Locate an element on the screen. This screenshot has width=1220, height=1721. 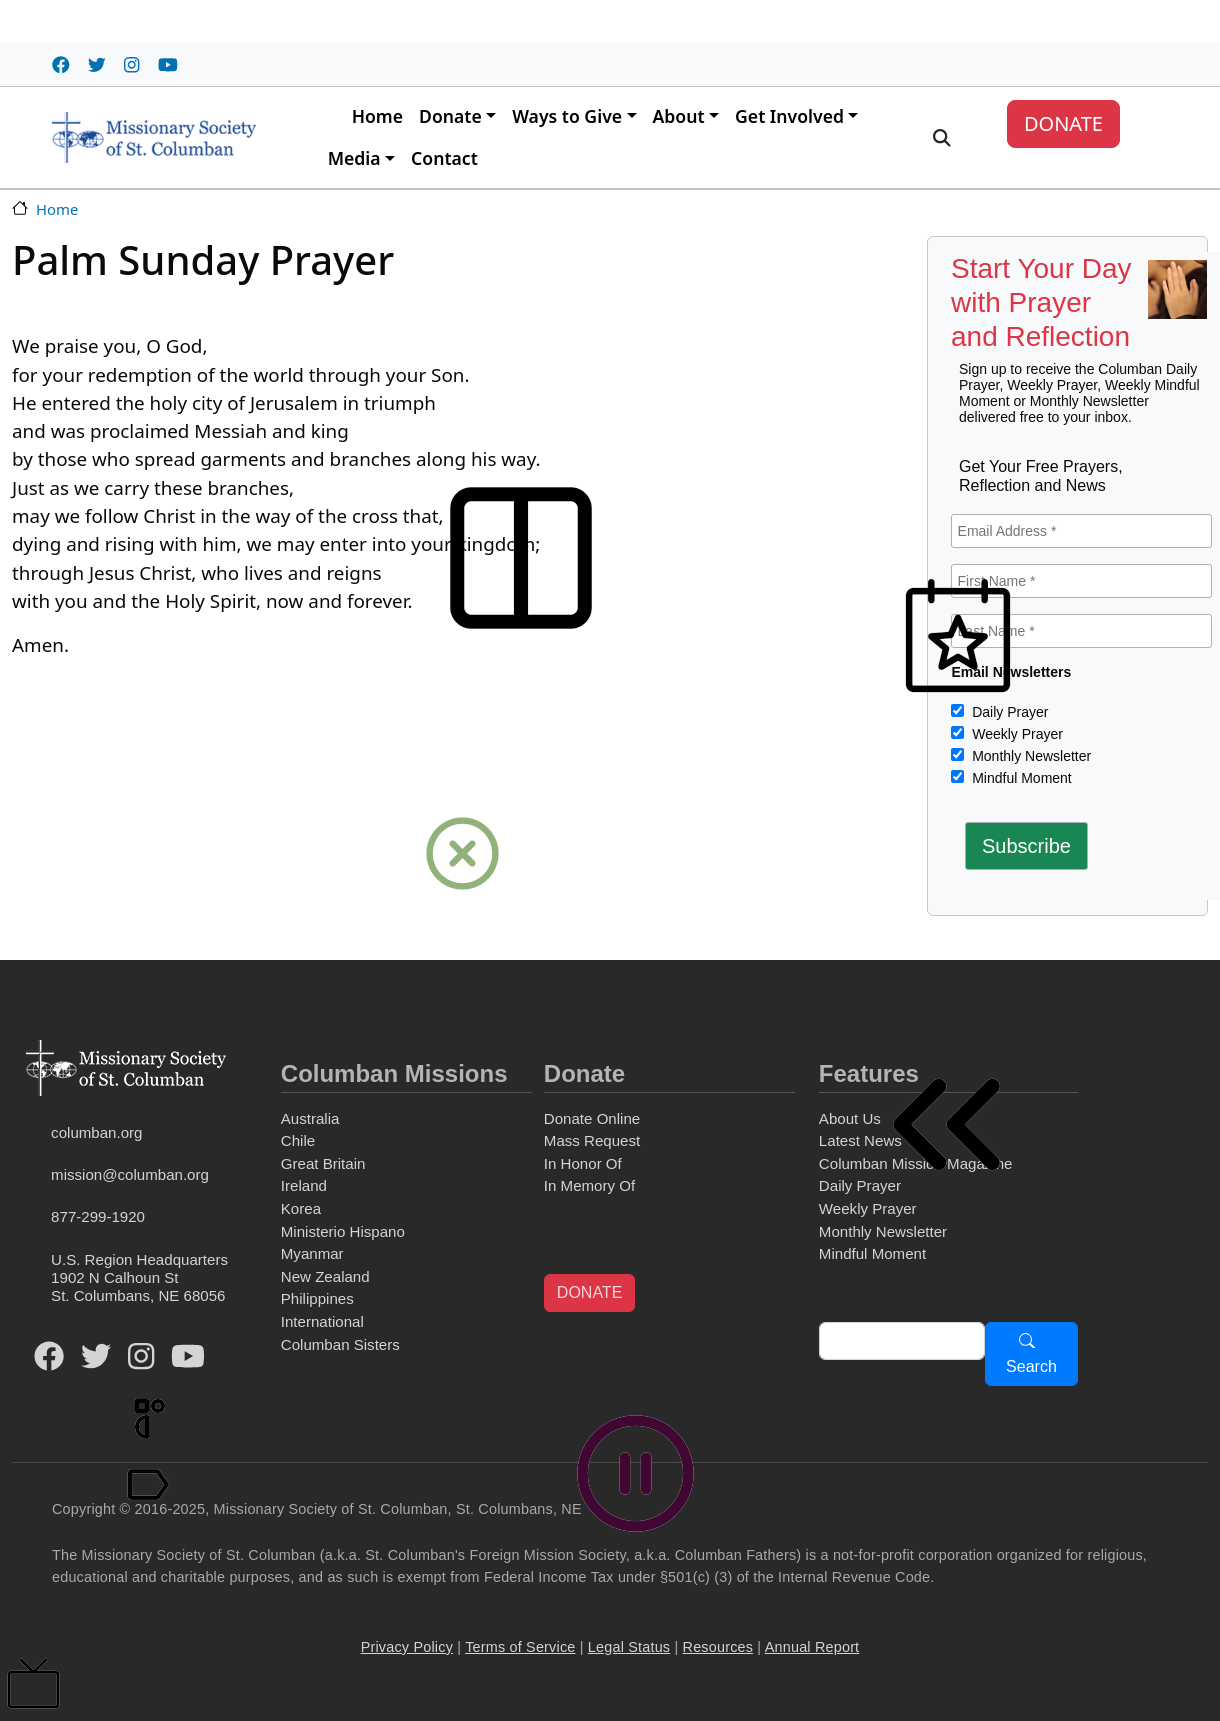
view favorite or starred events is located at coordinates (958, 640).